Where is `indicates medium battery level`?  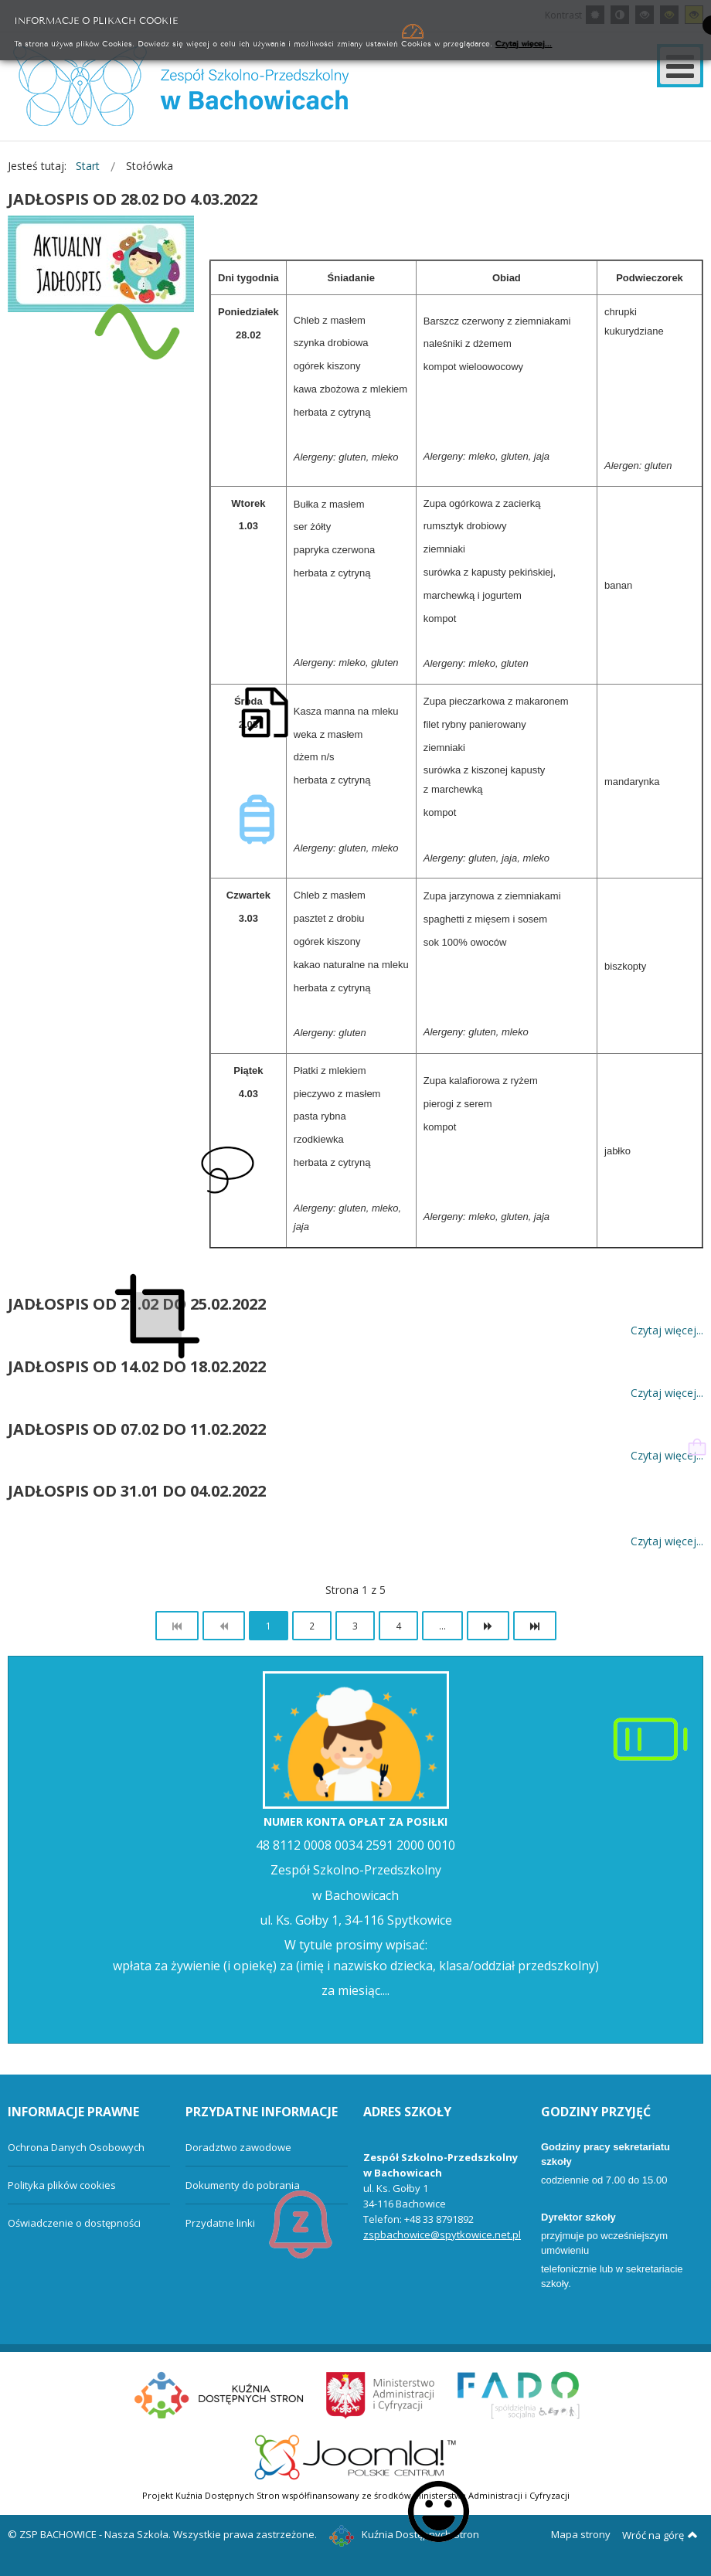 indicates medium battery level is located at coordinates (649, 1739).